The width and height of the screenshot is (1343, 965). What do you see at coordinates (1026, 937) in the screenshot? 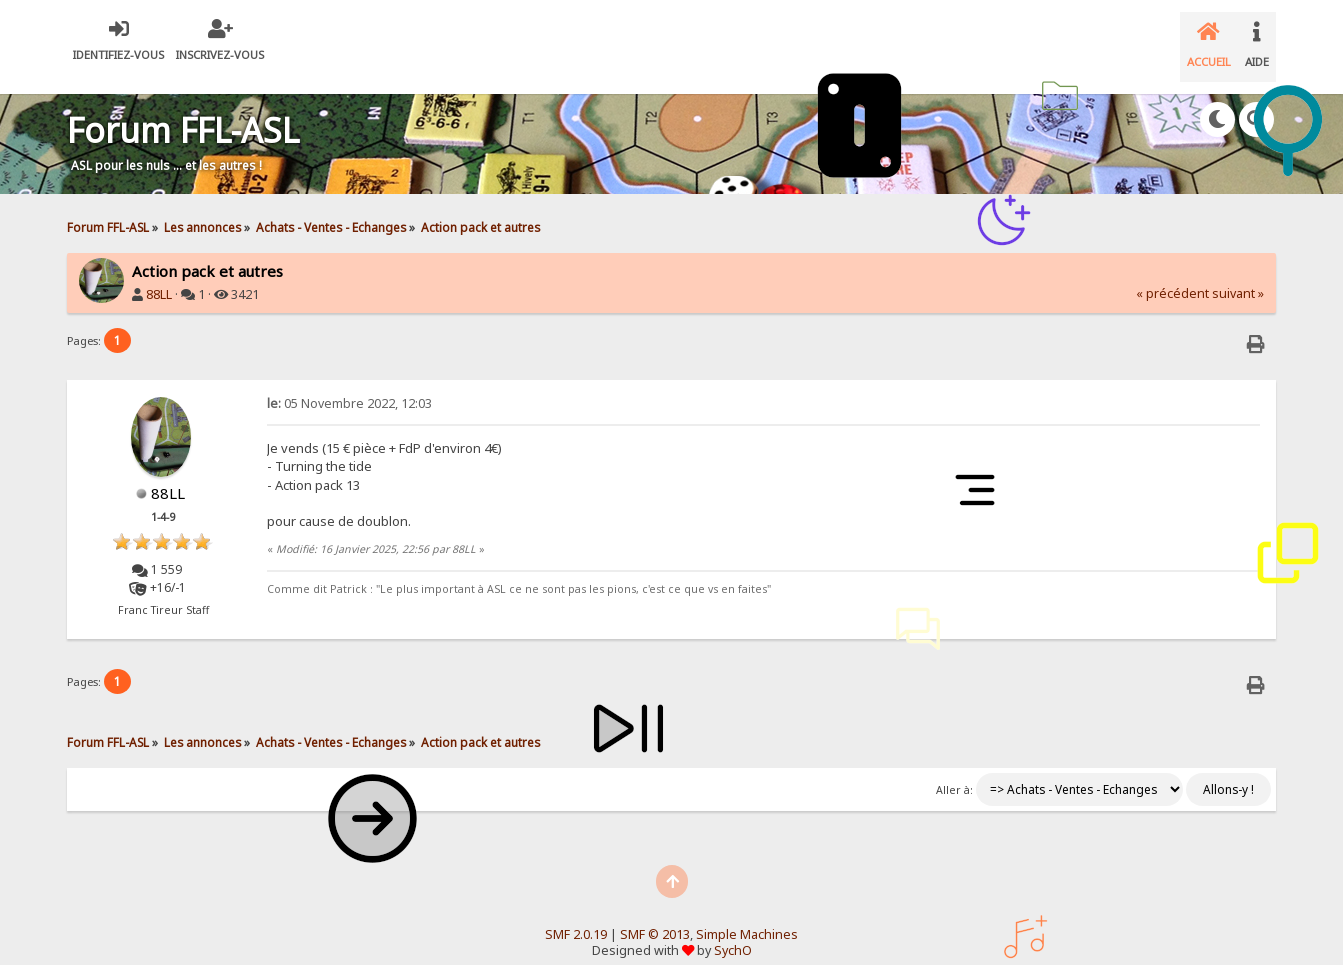
I see `add a new song to your library` at bounding box center [1026, 937].